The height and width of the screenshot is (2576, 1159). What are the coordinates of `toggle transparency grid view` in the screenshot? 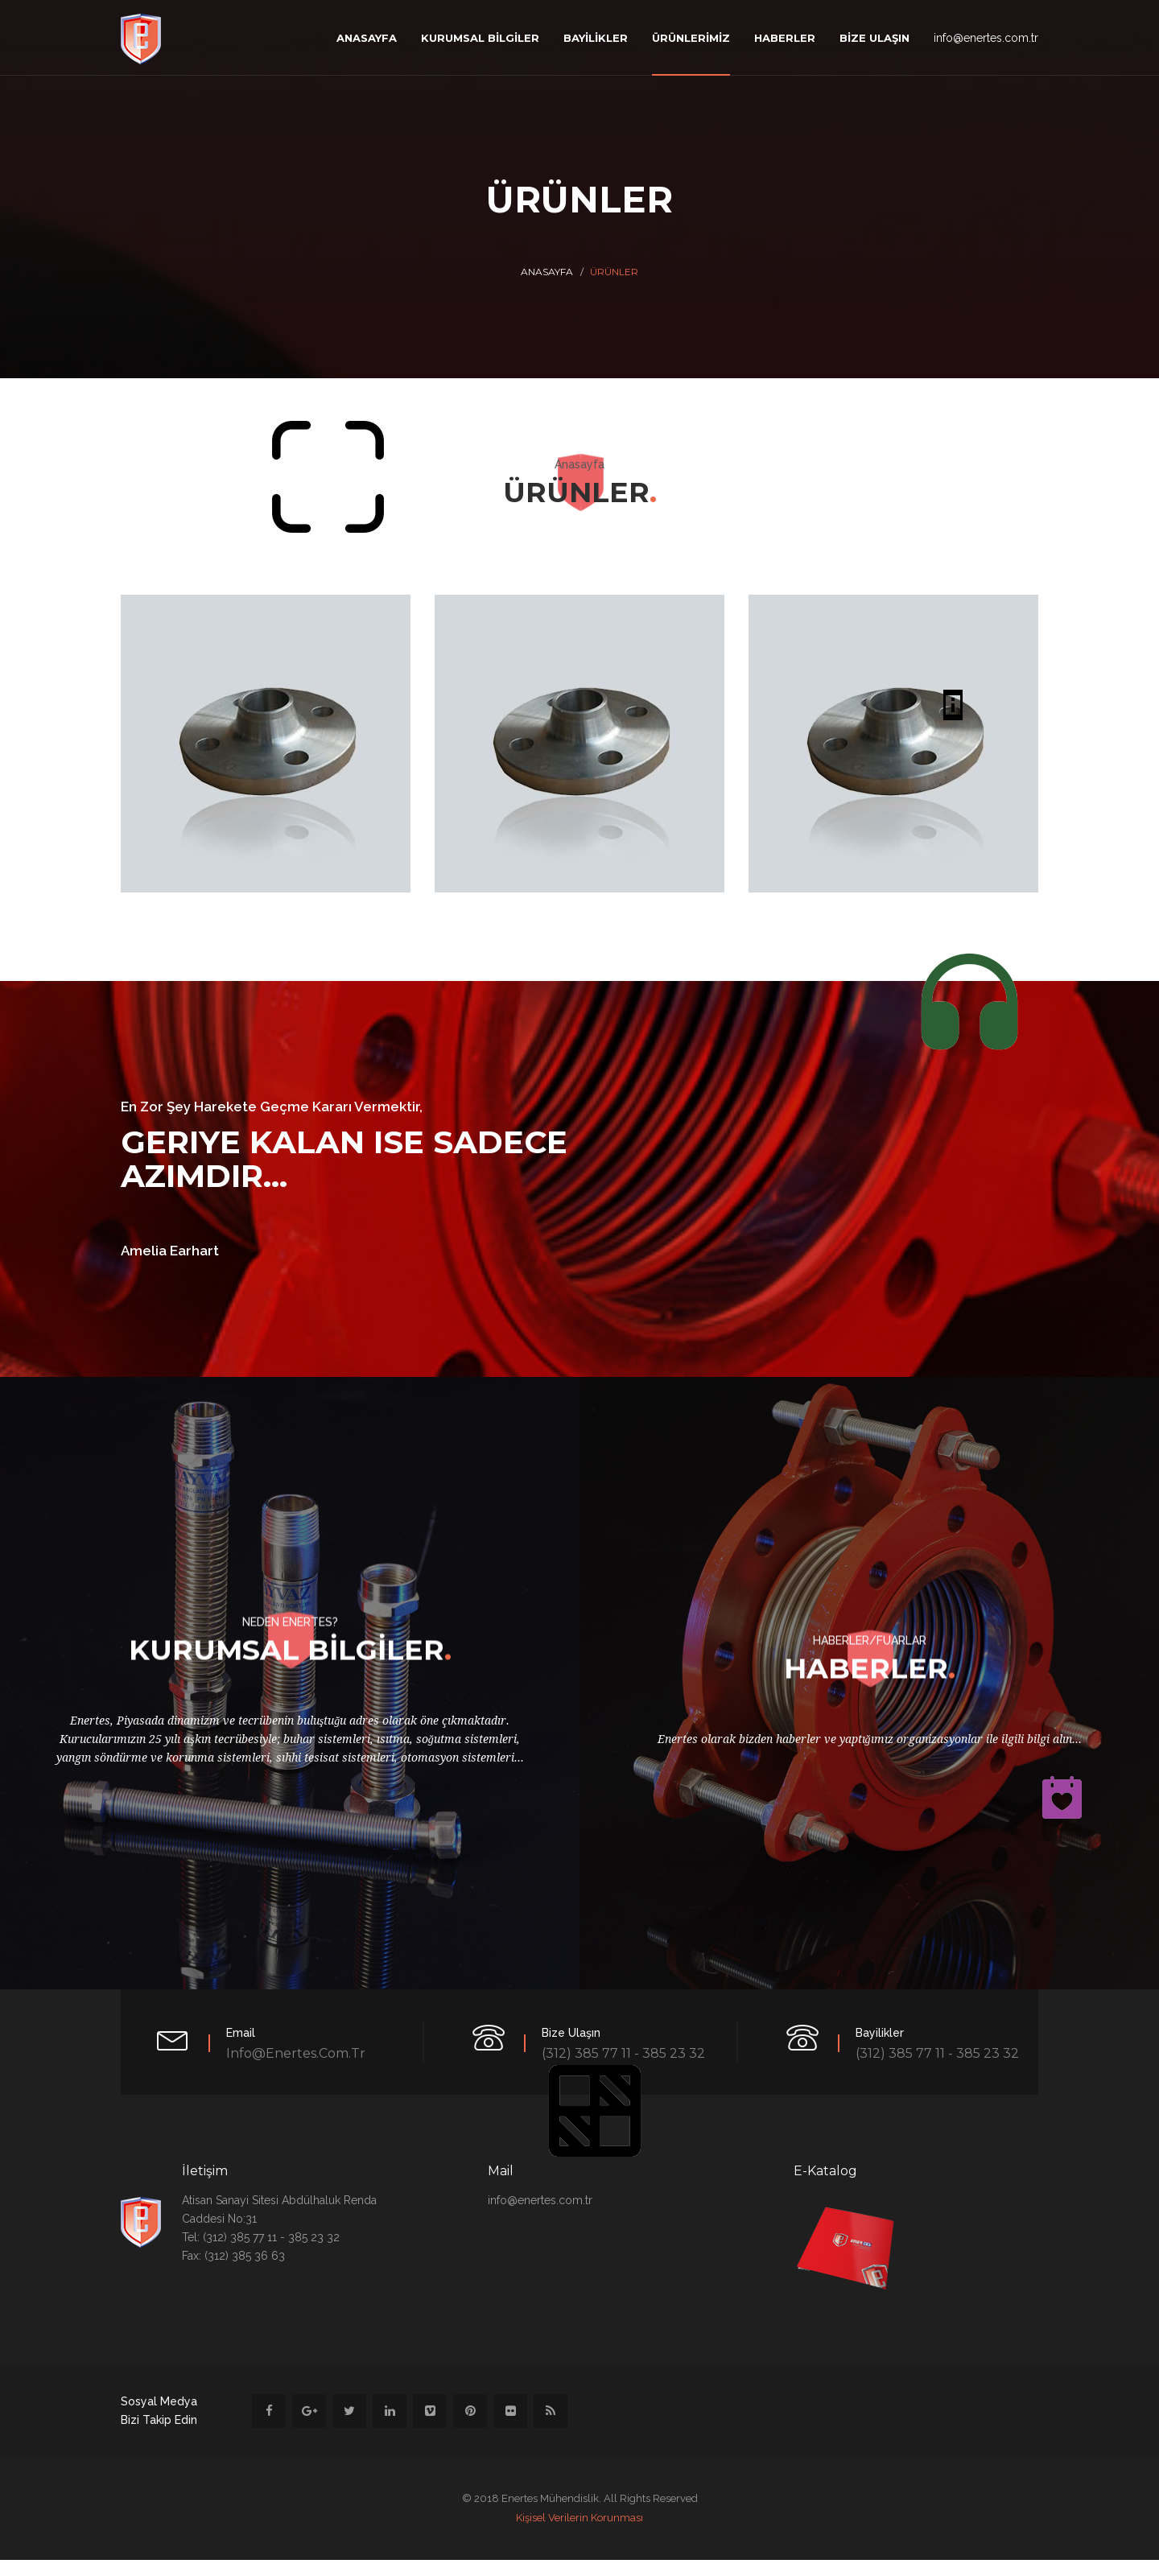 It's located at (595, 2111).